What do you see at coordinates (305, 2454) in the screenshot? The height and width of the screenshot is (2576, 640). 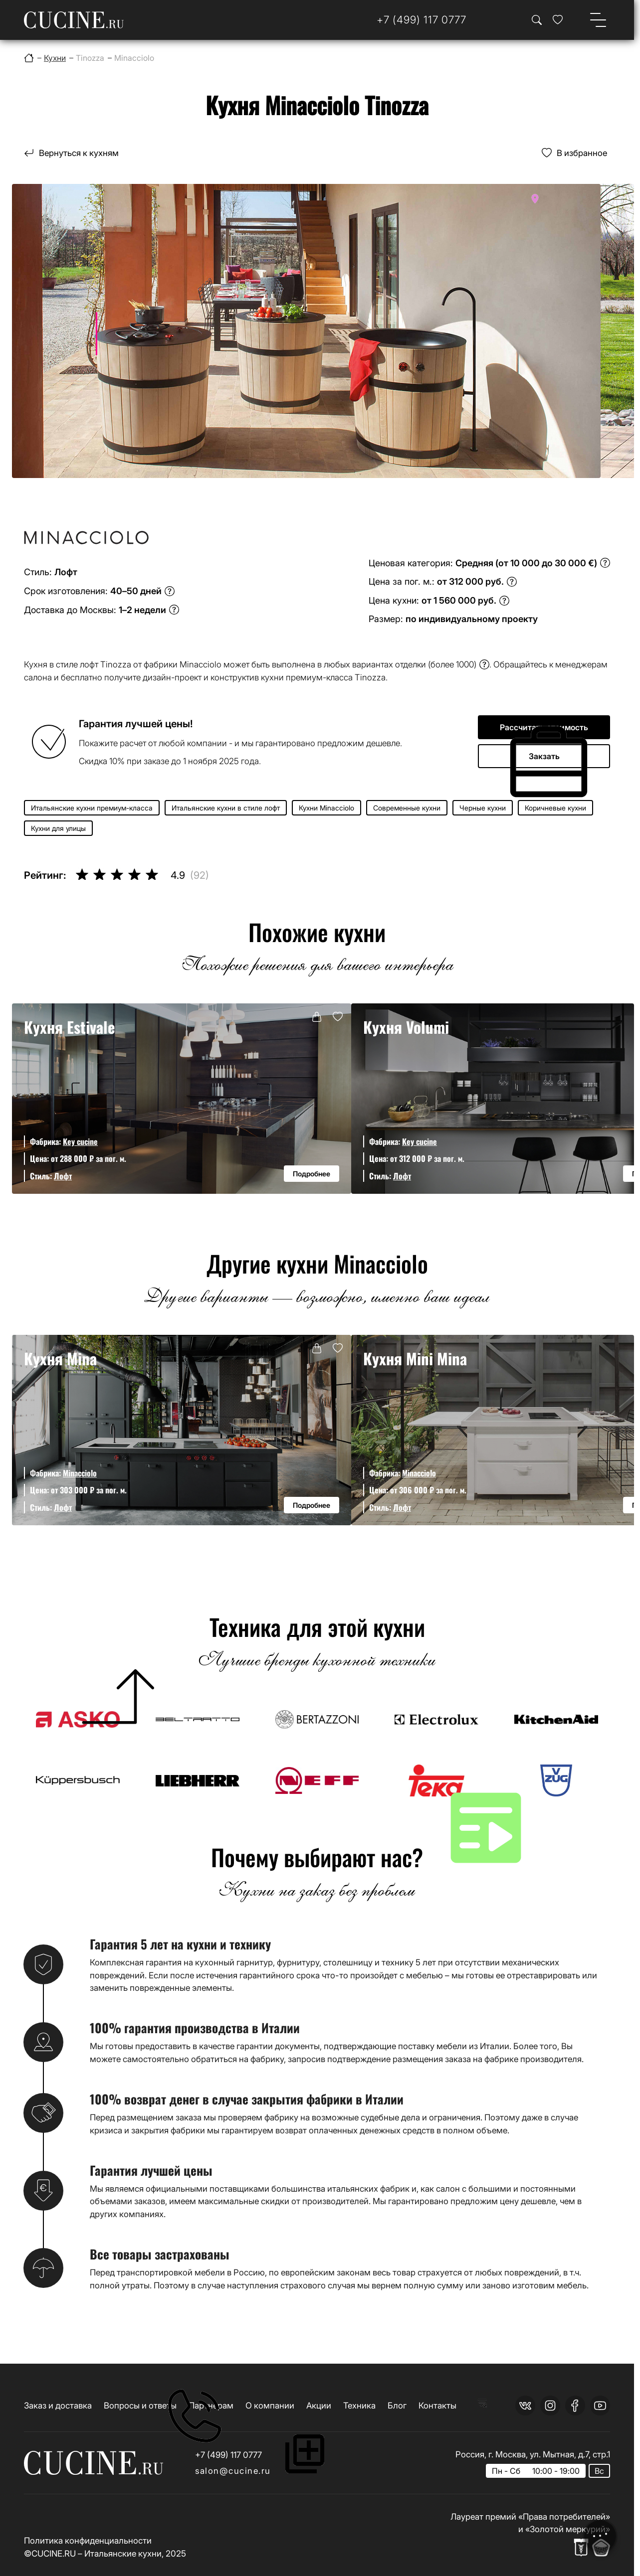 I see `add a new photo to your collection` at bounding box center [305, 2454].